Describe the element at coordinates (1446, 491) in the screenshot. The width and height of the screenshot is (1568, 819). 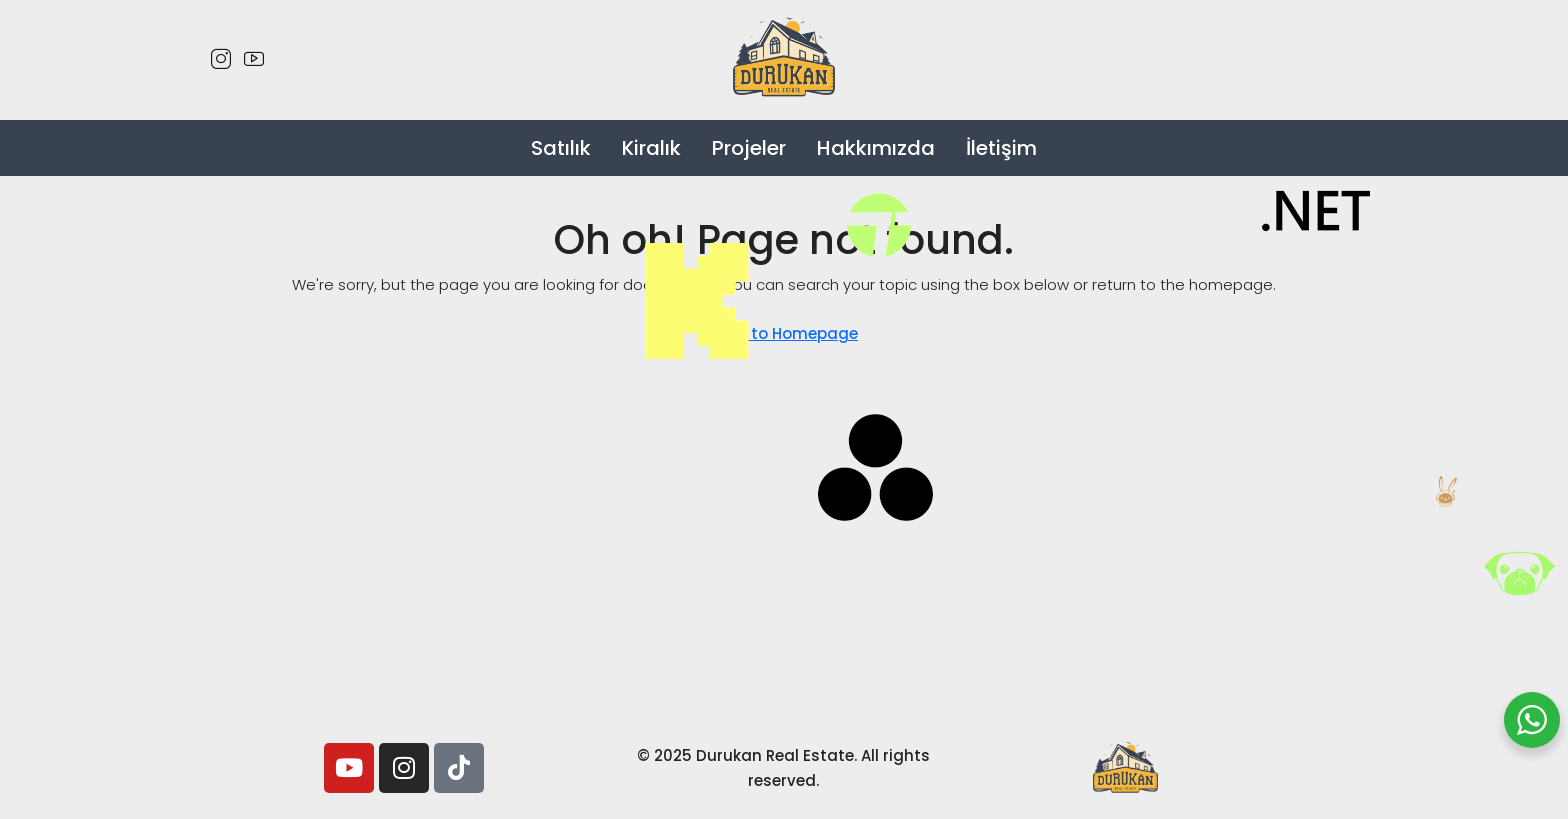
I see `trino distributed SQL query engine logo` at that location.